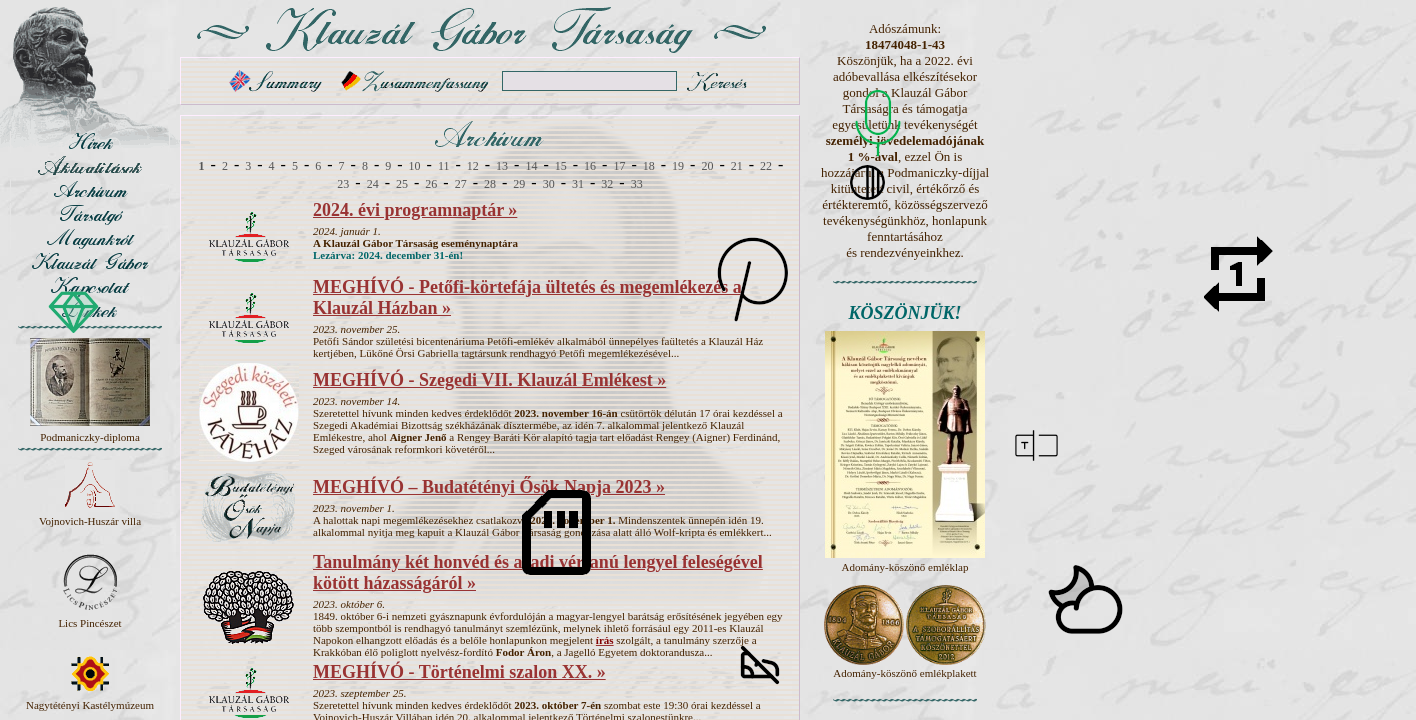 This screenshot has height=720, width=1416. Describe the element at coordinates (760, 665) in the screenshot. I see `remove footwear required` at that location.